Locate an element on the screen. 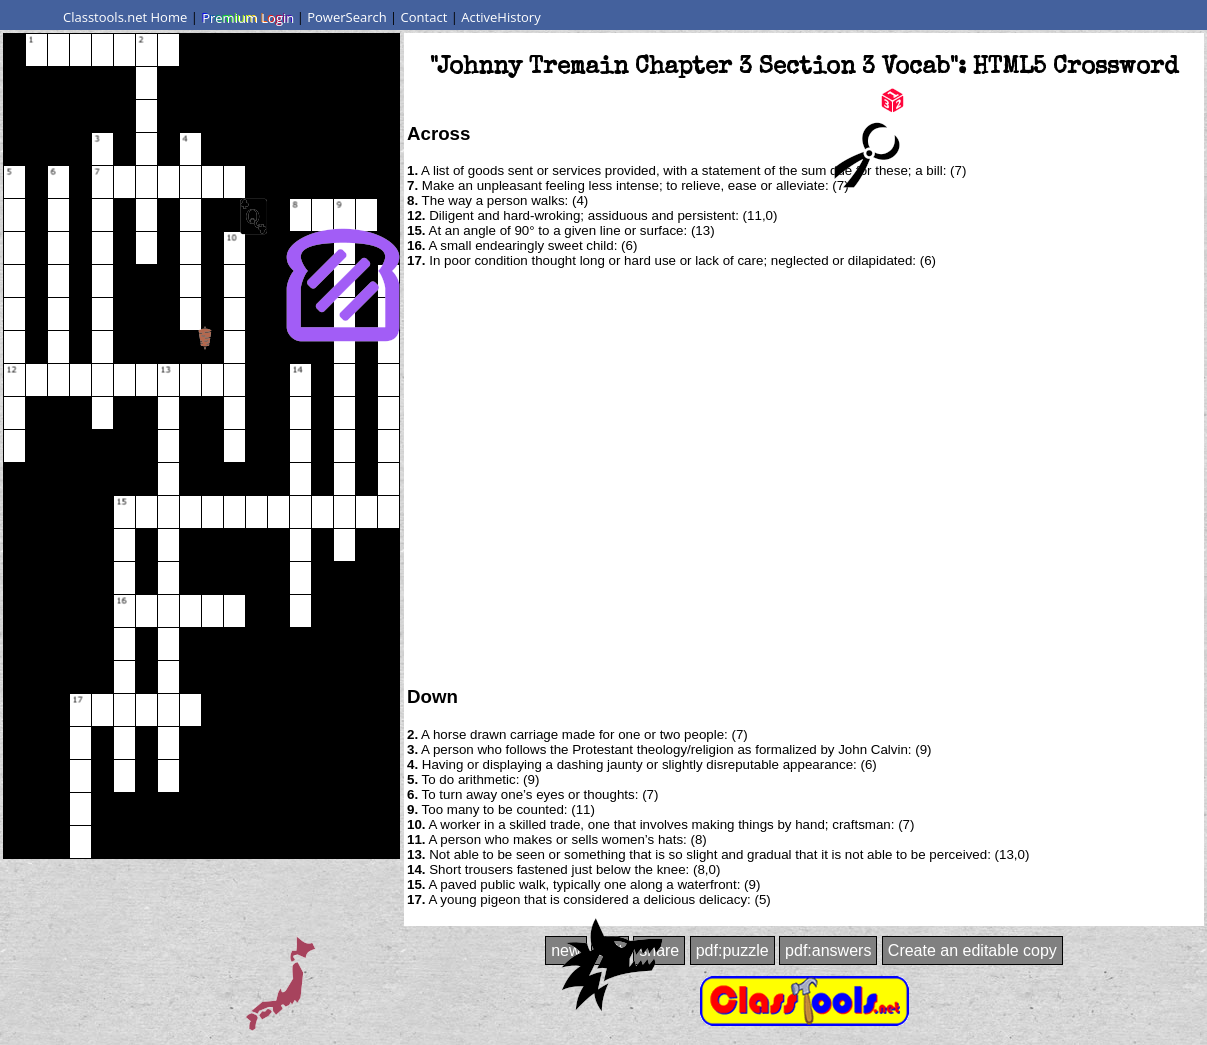 The height and width of the screenshot is (1045, 1207). select wolf character or team is located at coordinates (612, 964).